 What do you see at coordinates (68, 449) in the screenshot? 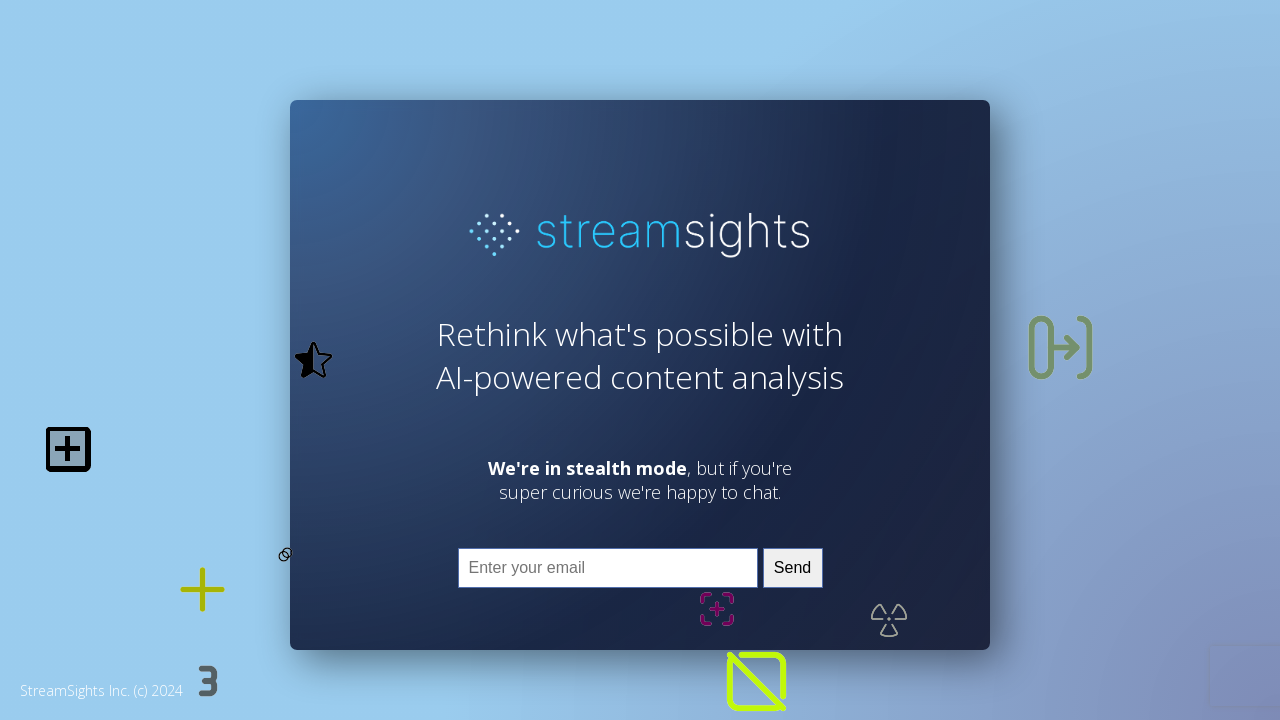
I see `add a new item or content` at bounding box center [68, 449].